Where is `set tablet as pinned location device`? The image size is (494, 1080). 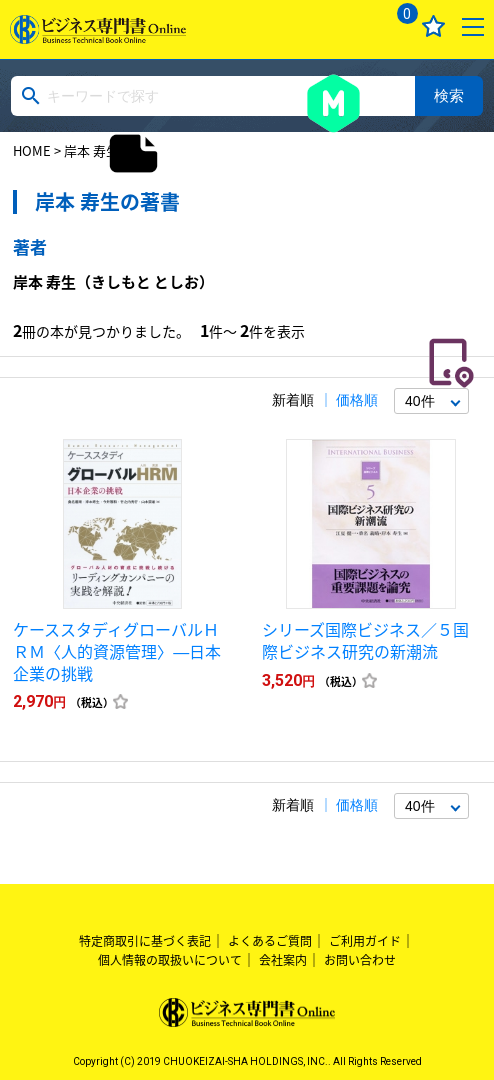
set tablet as pinned location device is located at coordinates (448, 362).